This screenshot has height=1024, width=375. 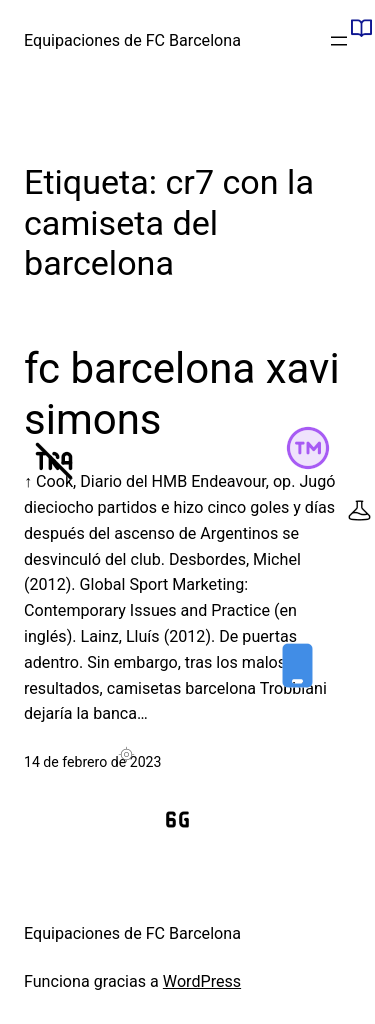 I want to click on indicates 6G network connectivity status, so click(x=177, y=819).